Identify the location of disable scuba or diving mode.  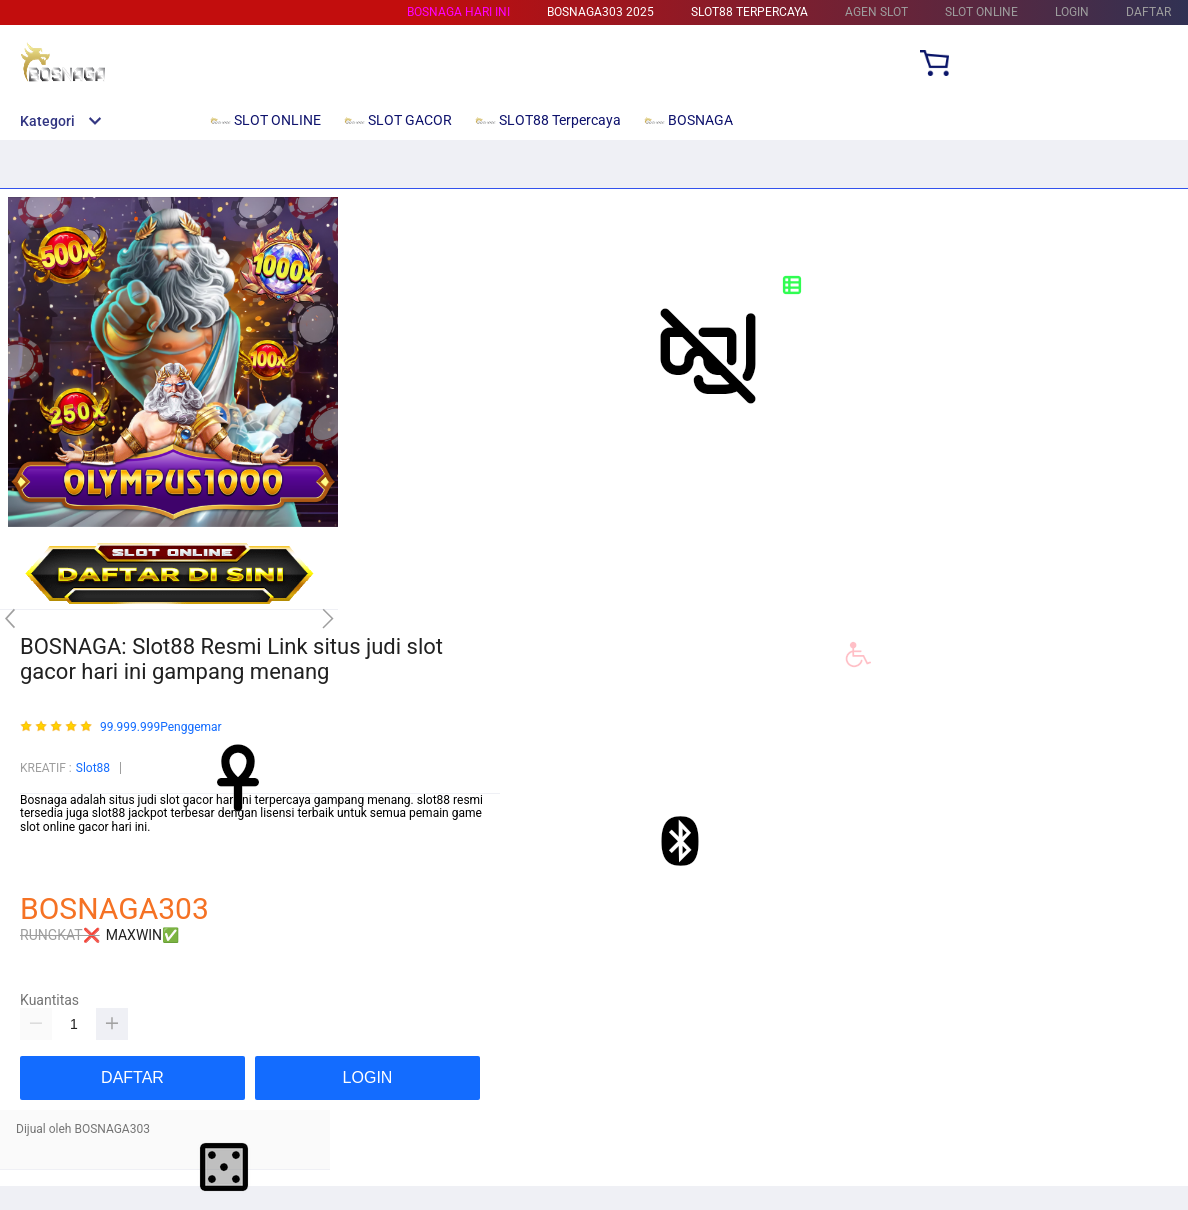
(708, 356).